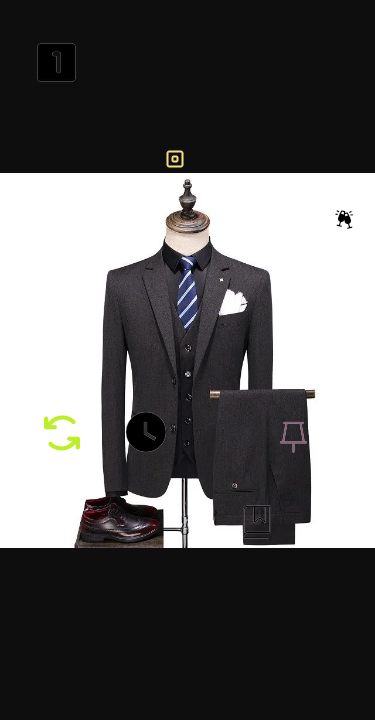 The height and width of the screenshot is (720, 375). I want to click on pin an item to keep it visible, so click(293, 435).